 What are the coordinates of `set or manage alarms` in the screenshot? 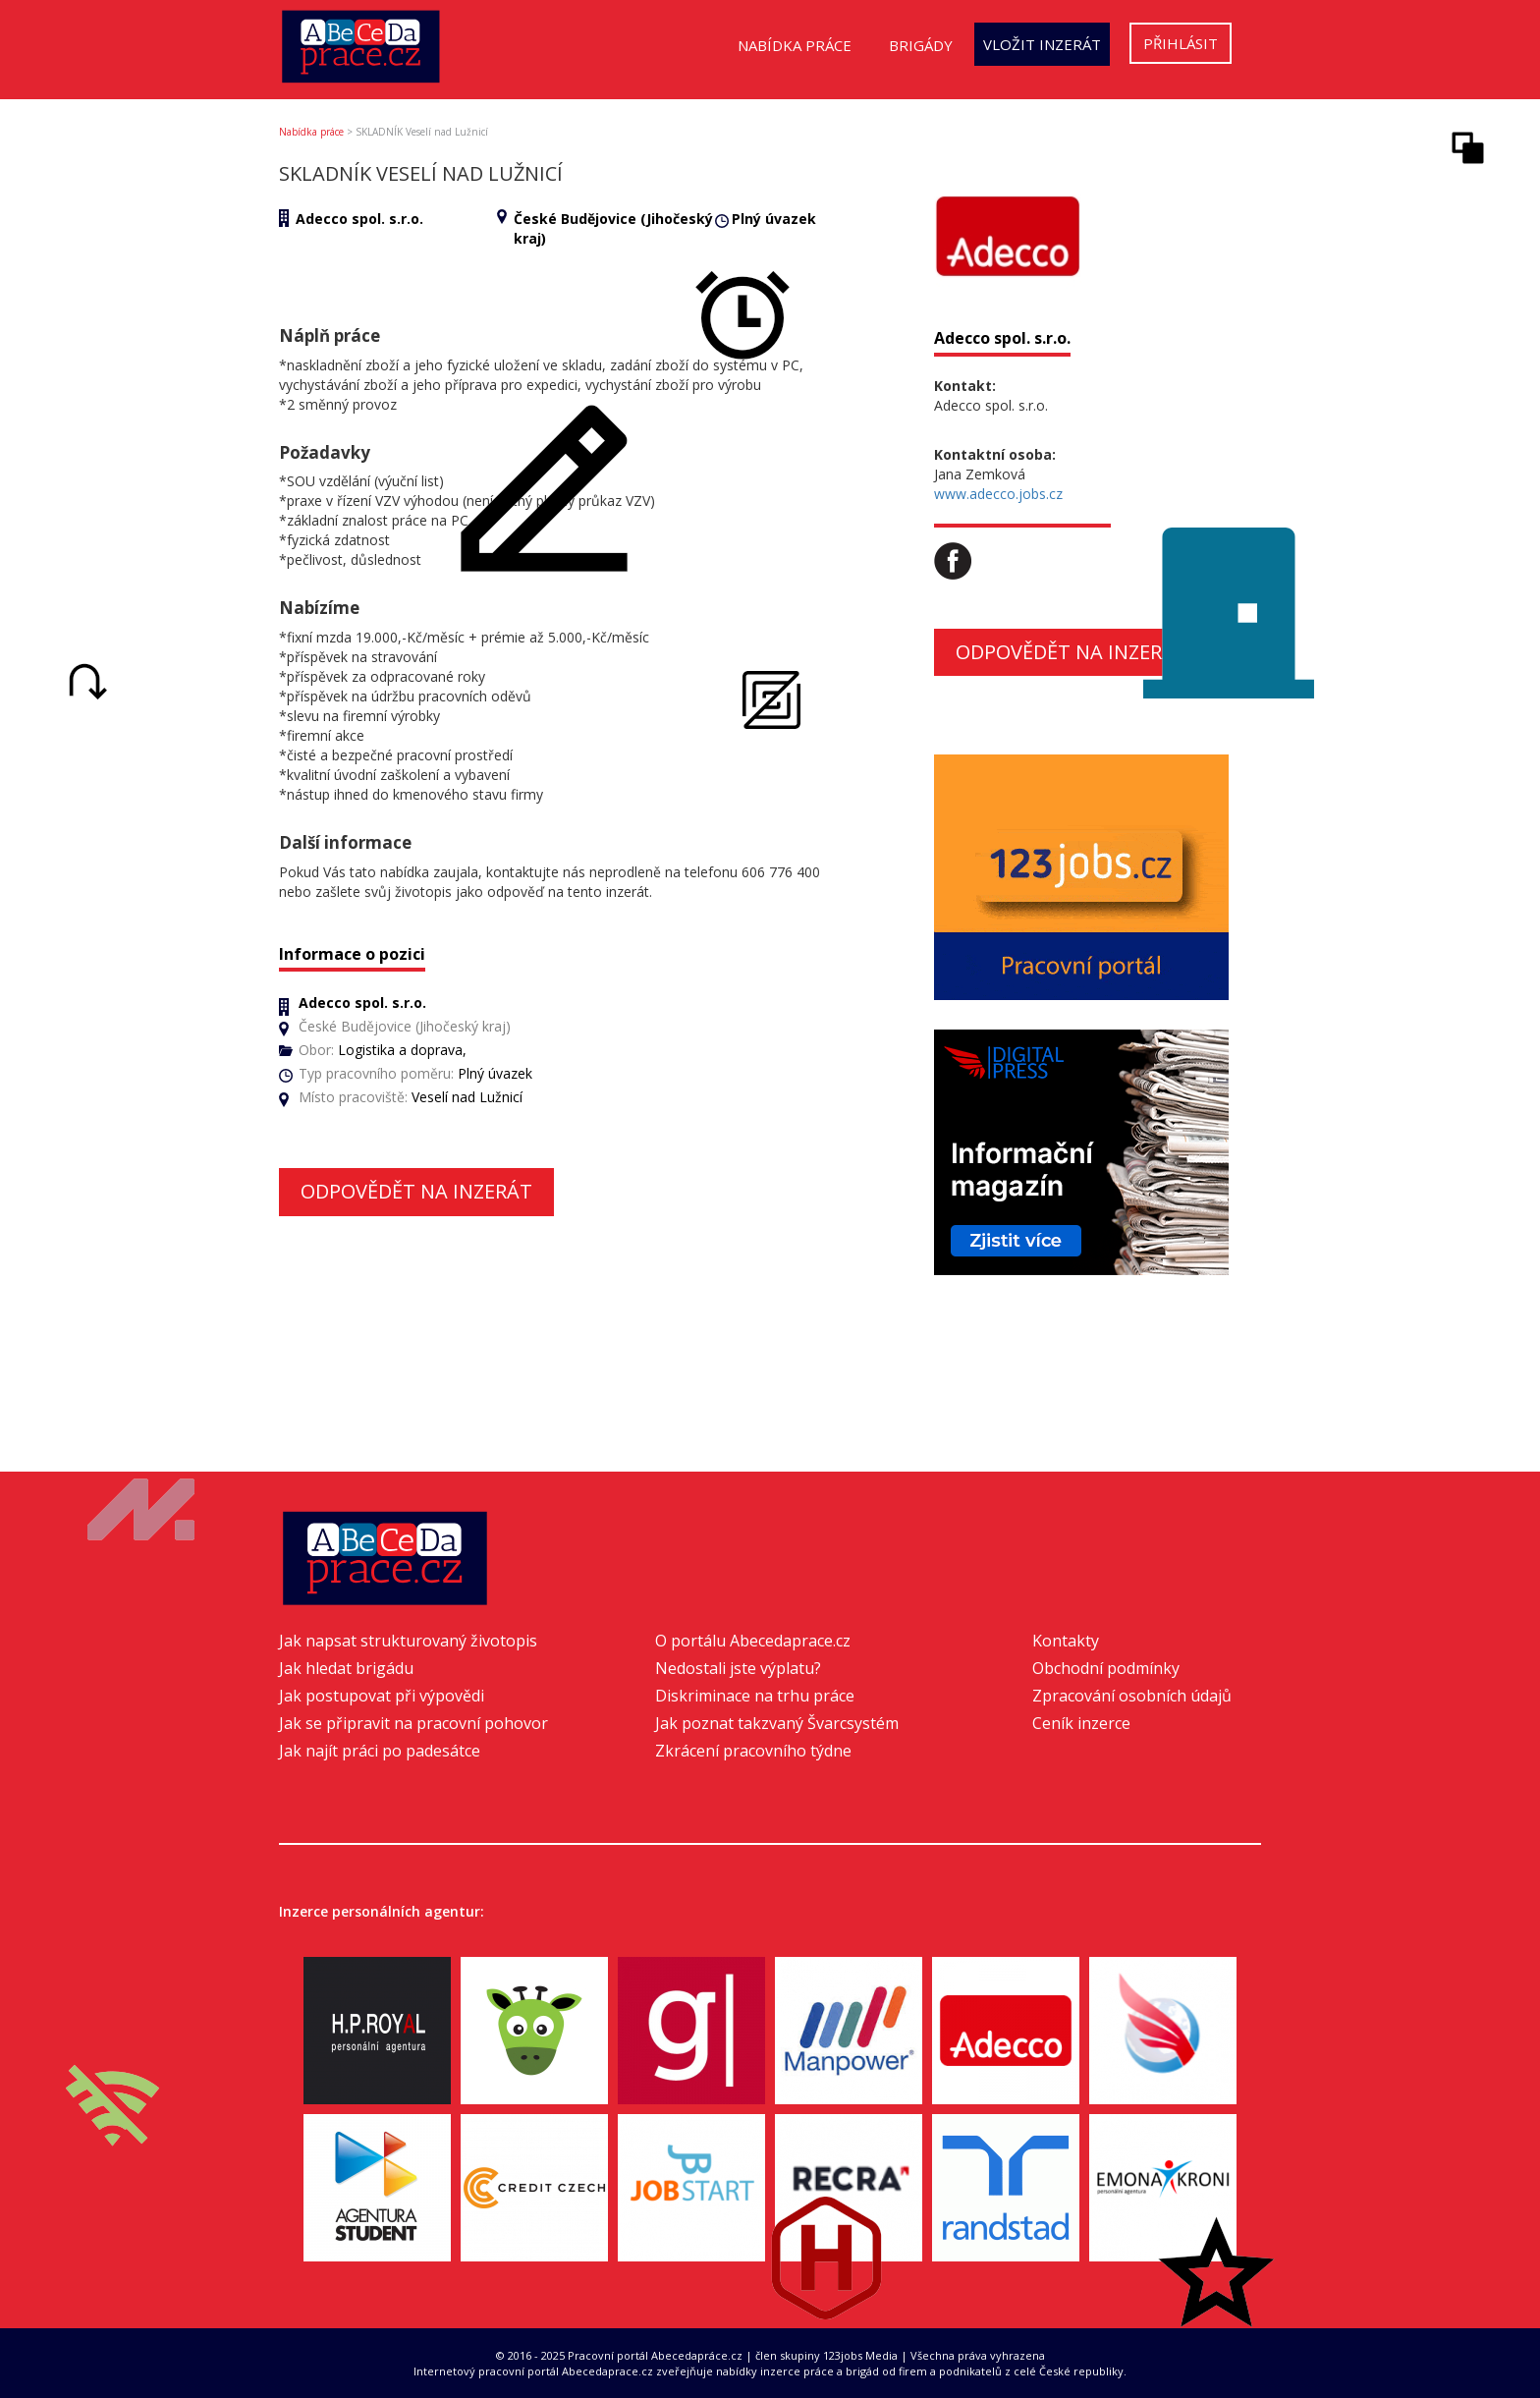 It's located at (742, 313).